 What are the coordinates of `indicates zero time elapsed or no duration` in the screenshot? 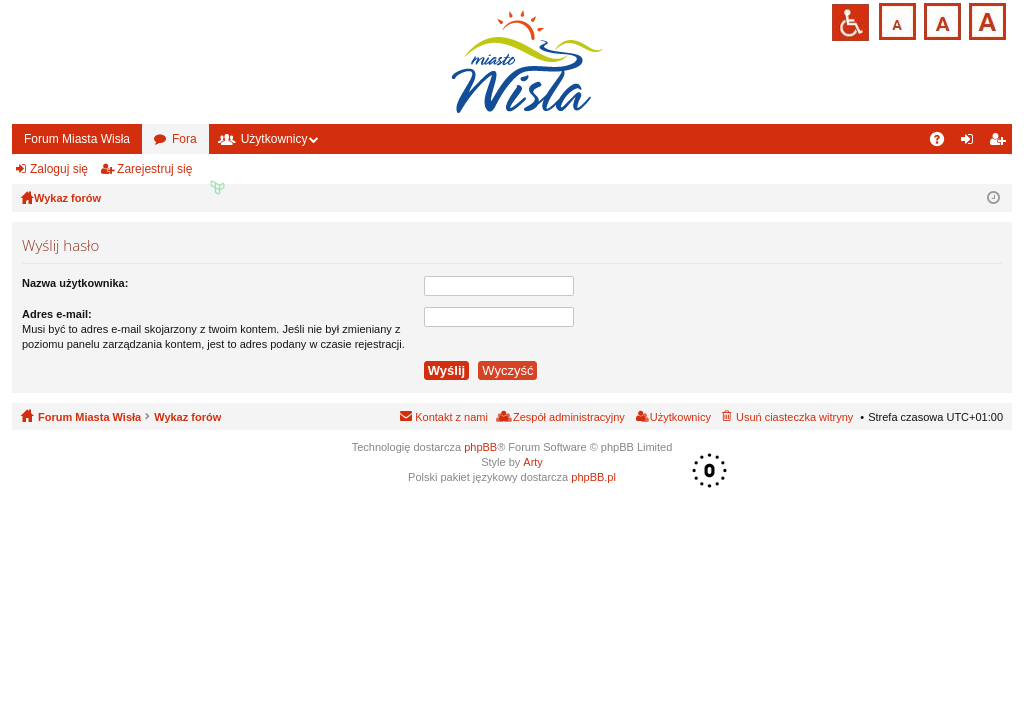 It's located at (709, 470).